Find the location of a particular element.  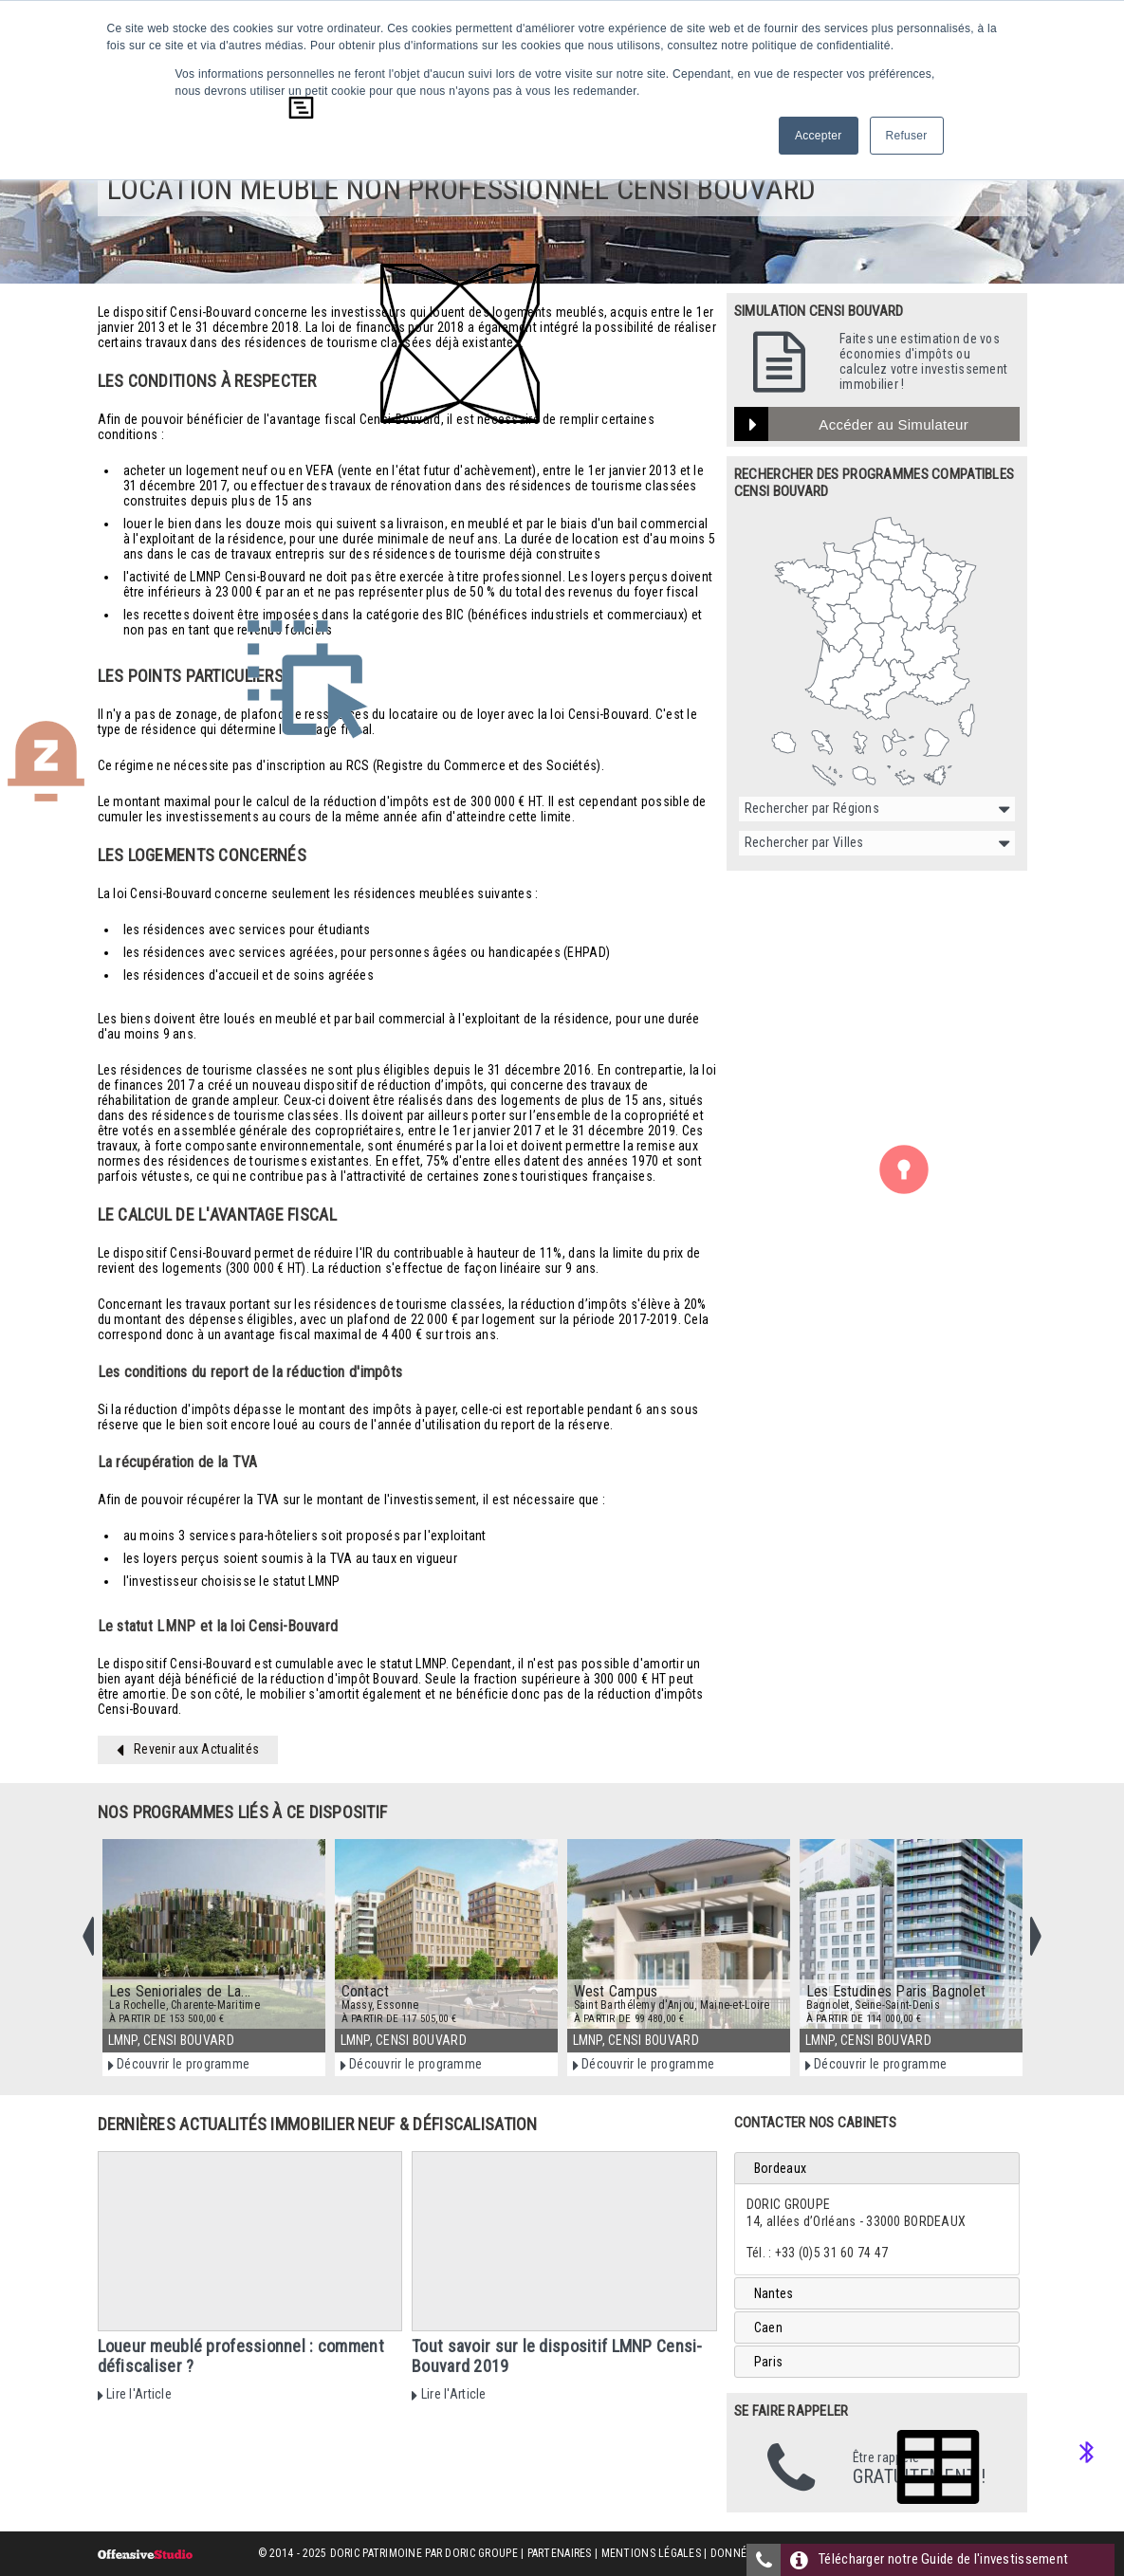

lock or secure a room is located at coordinates (904, 1169).